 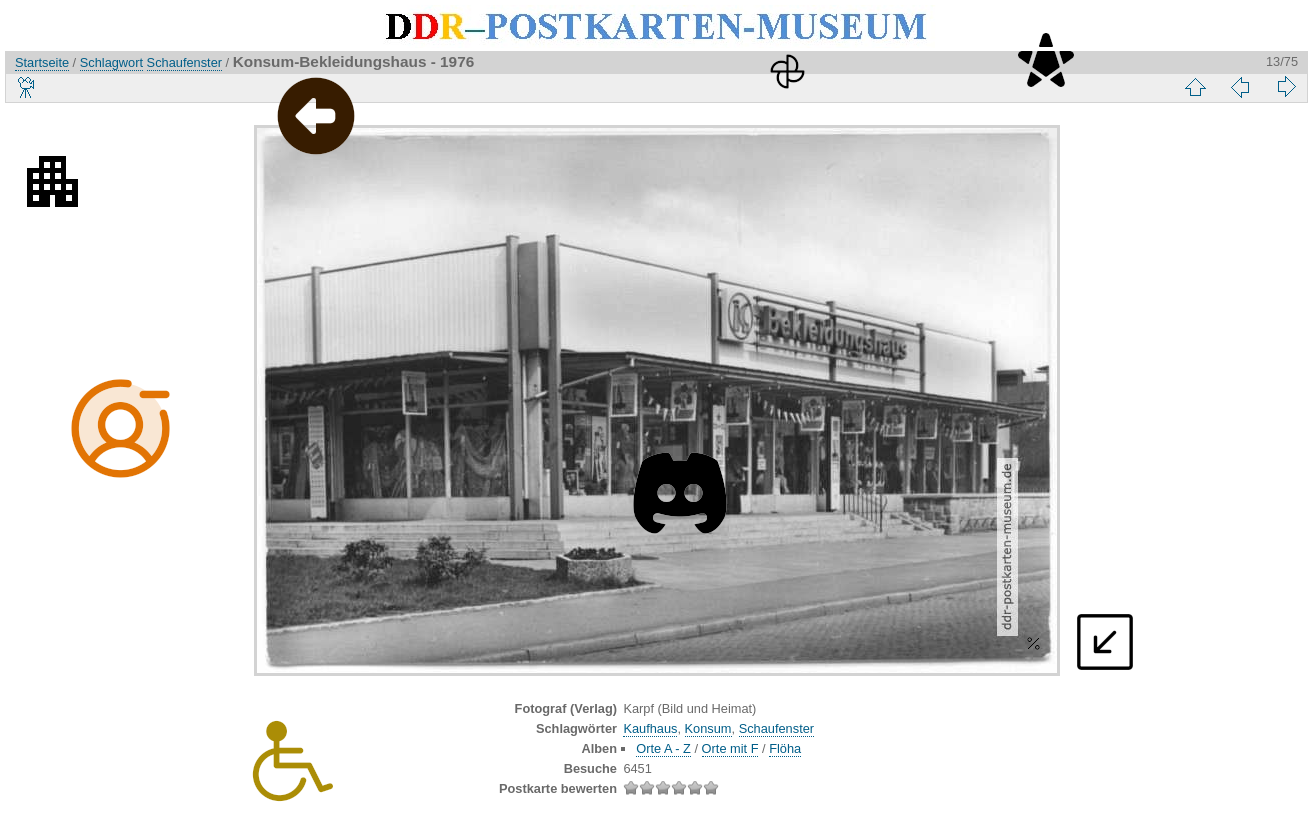 What do you see at coordinates (1046, 63) in the screenshot?
I see `indicates occult or mystical category` at bounding box center [1046, 63].